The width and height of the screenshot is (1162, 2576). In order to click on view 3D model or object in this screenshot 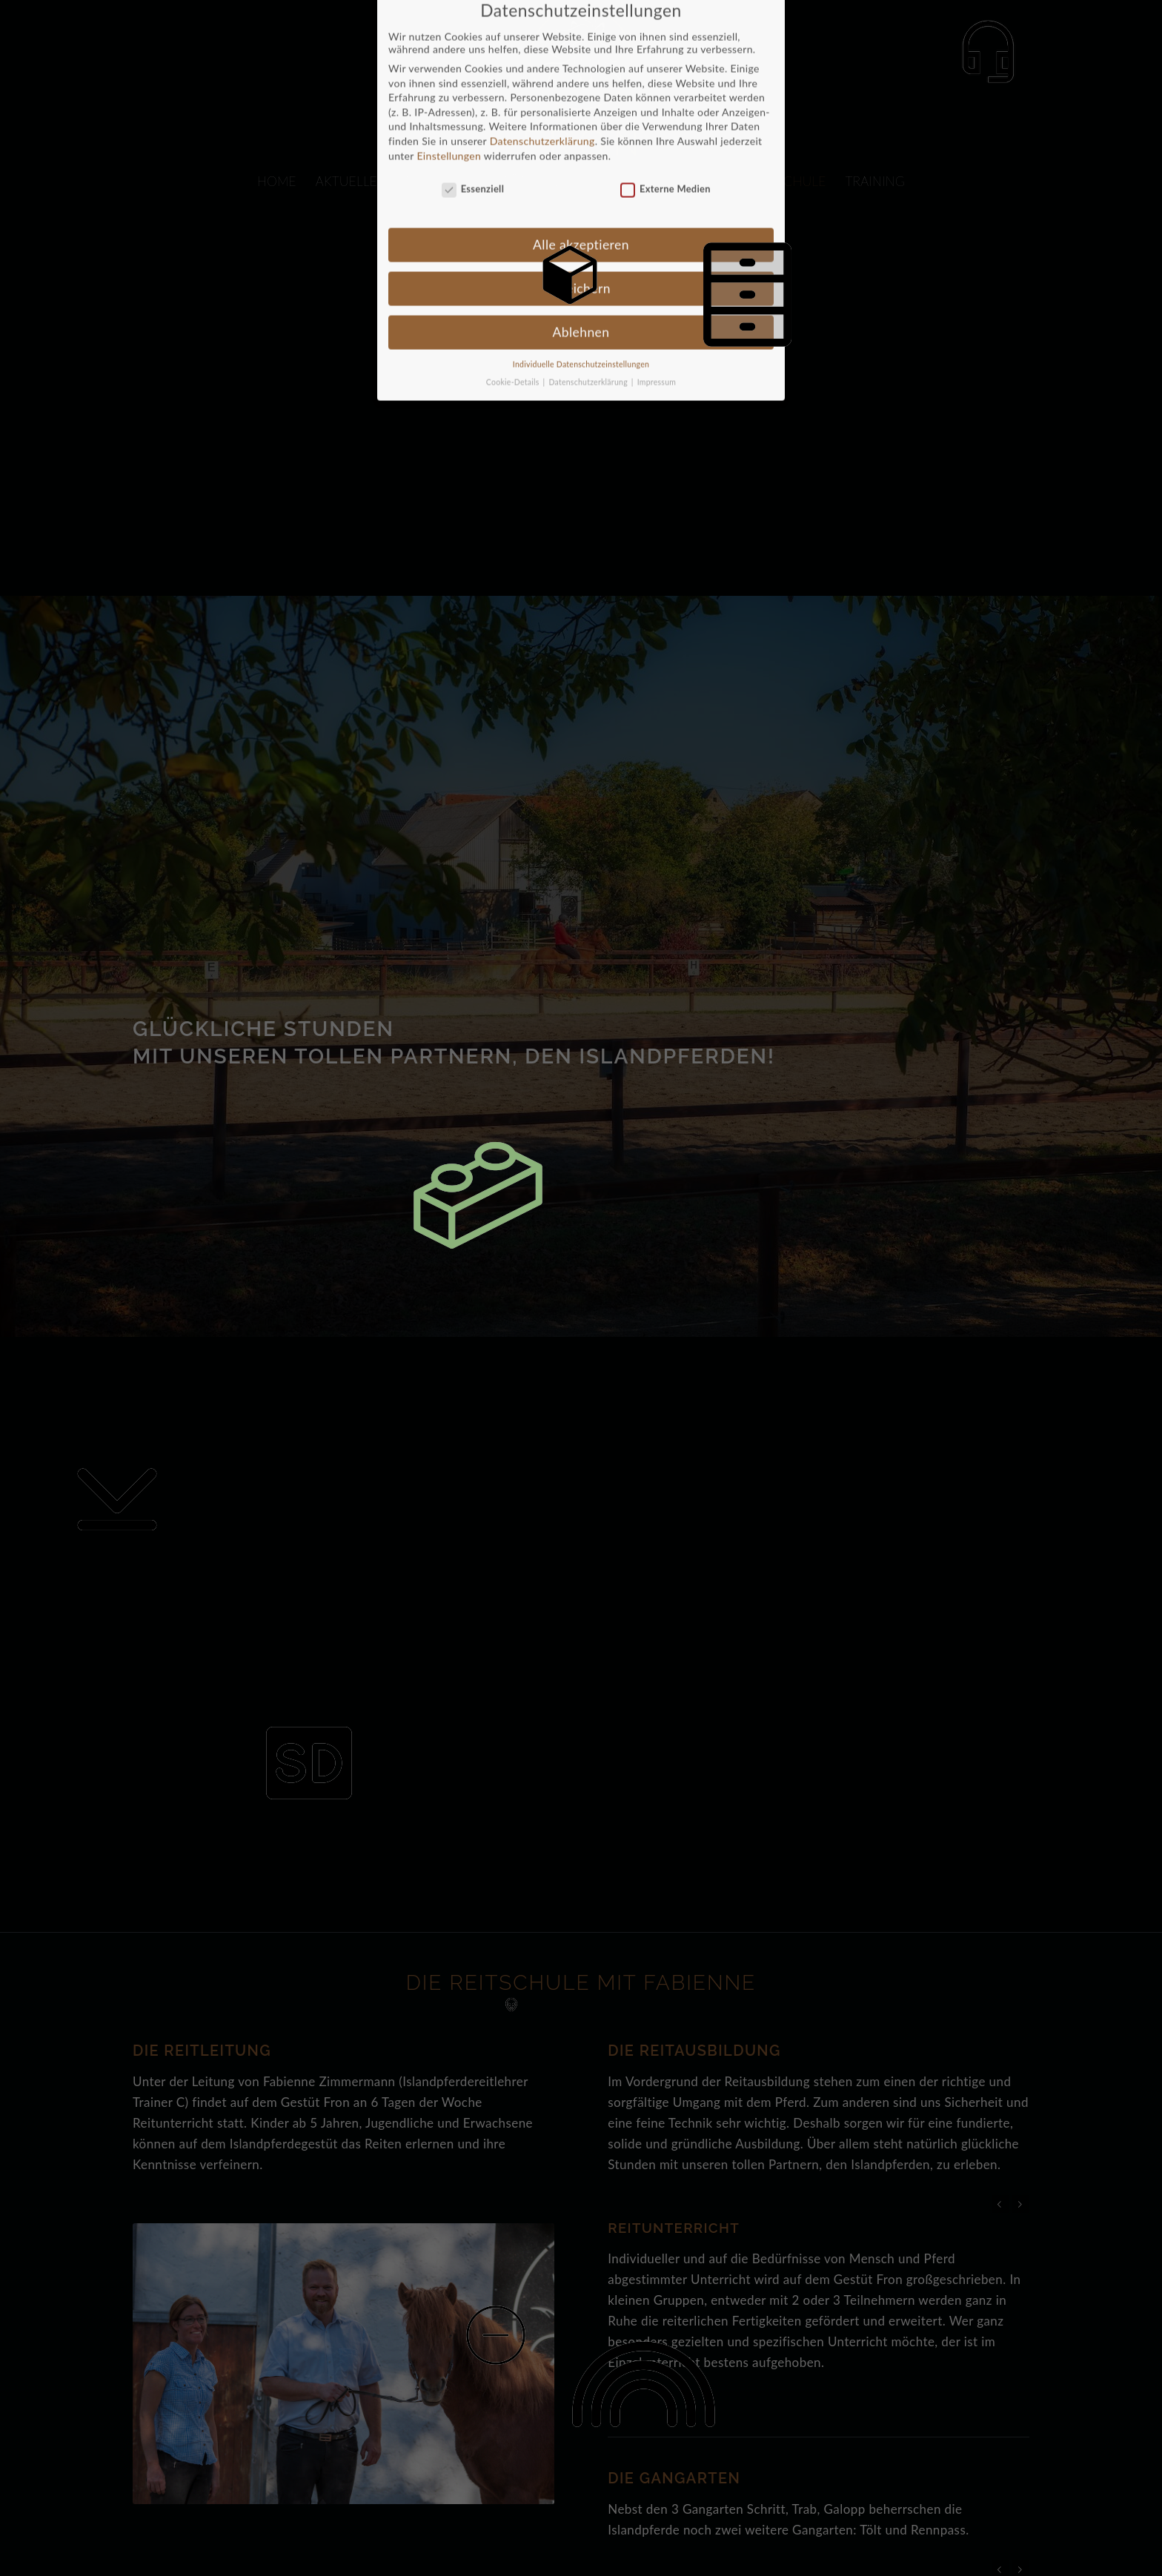, I will do `click(570, 275)`.